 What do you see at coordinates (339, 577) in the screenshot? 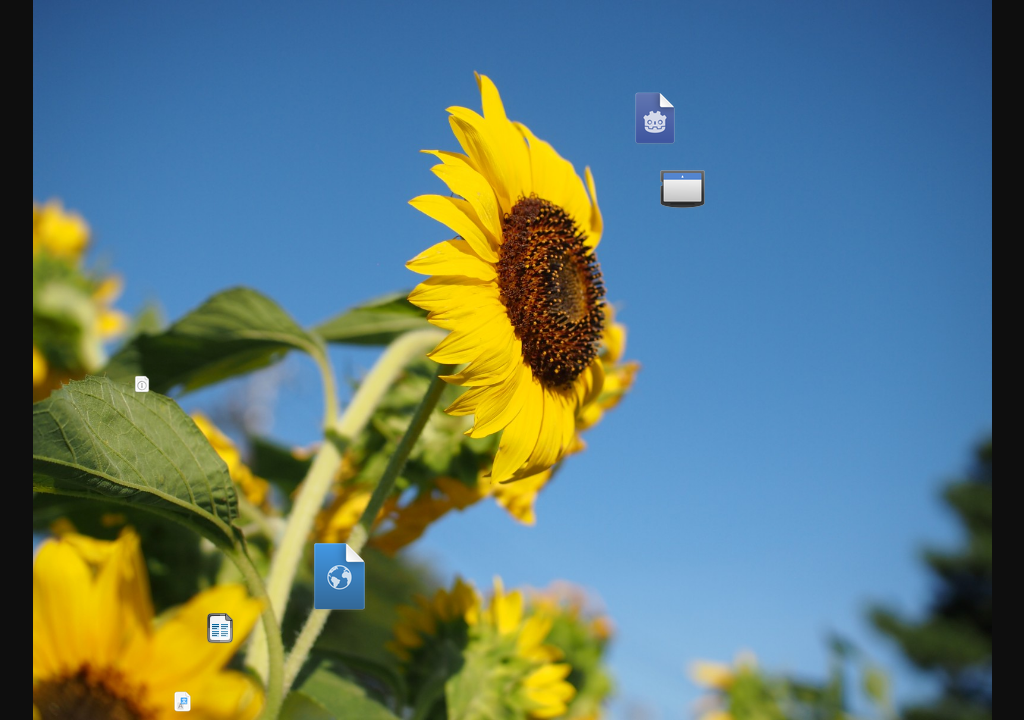
I see `an opendocument web template file` at bounding box center [339, 577].